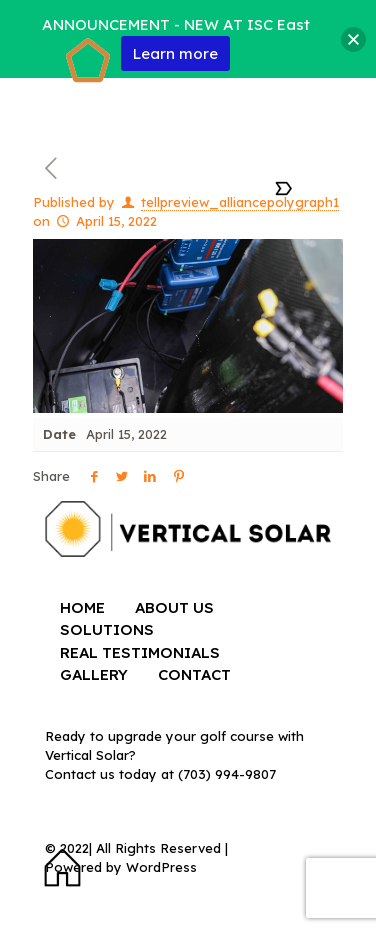 The height and width of the screenshot is (932, 376). I want to click on mark item as important, so click(283, 188).